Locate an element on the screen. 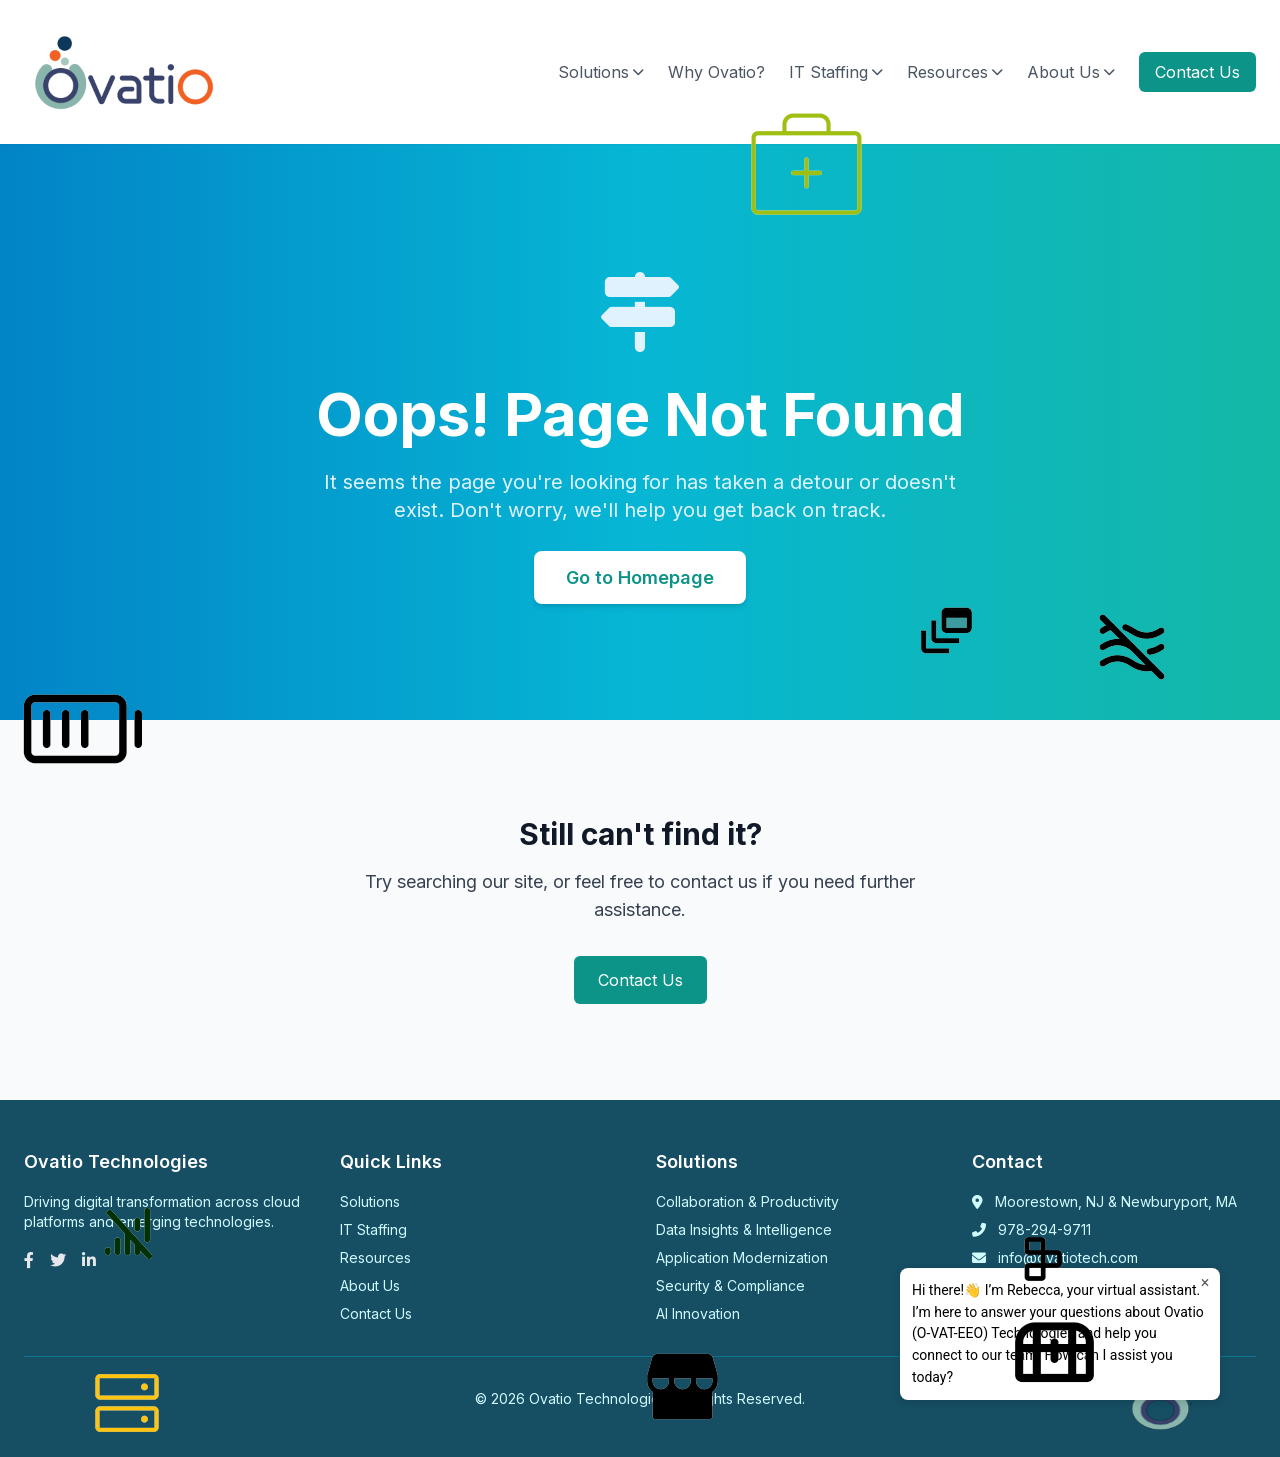 Image resolution: width=1280 pixels, height=1457 pixels. open replit is located at coordinates (1040, 1259).